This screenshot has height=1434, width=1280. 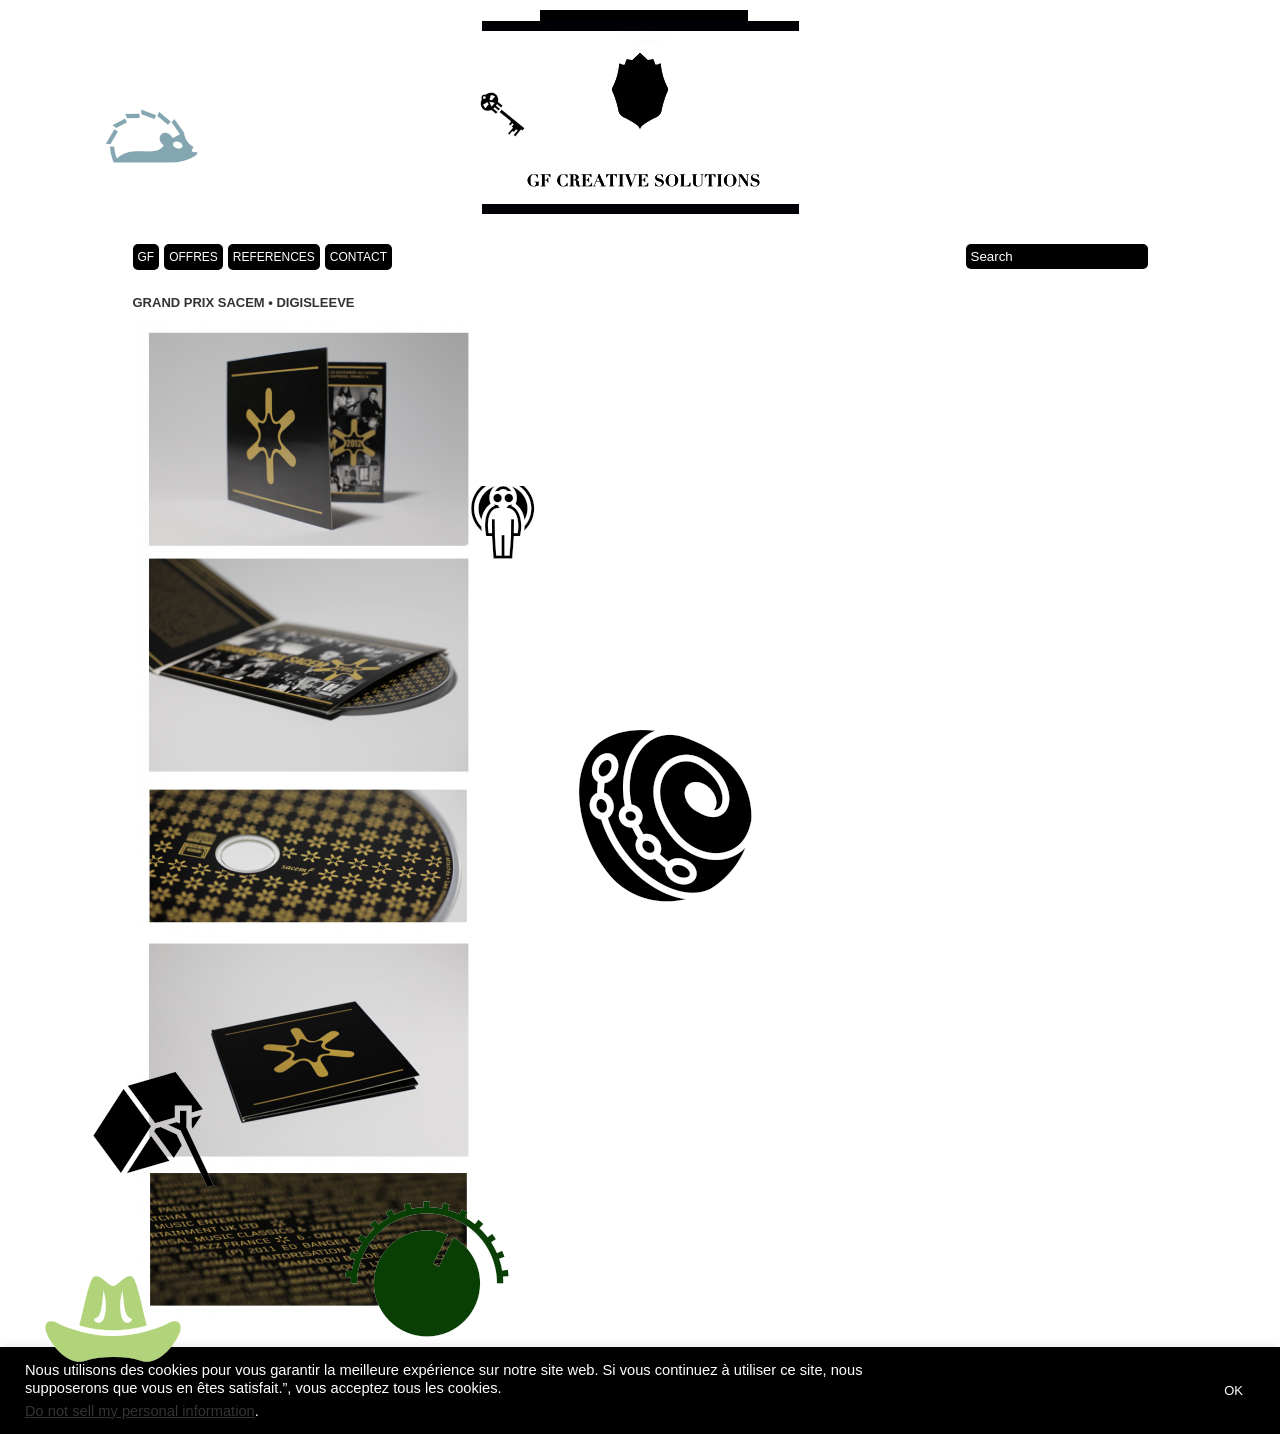 I want to click on select cowboy or western theme, so click(x=113, y=1319).